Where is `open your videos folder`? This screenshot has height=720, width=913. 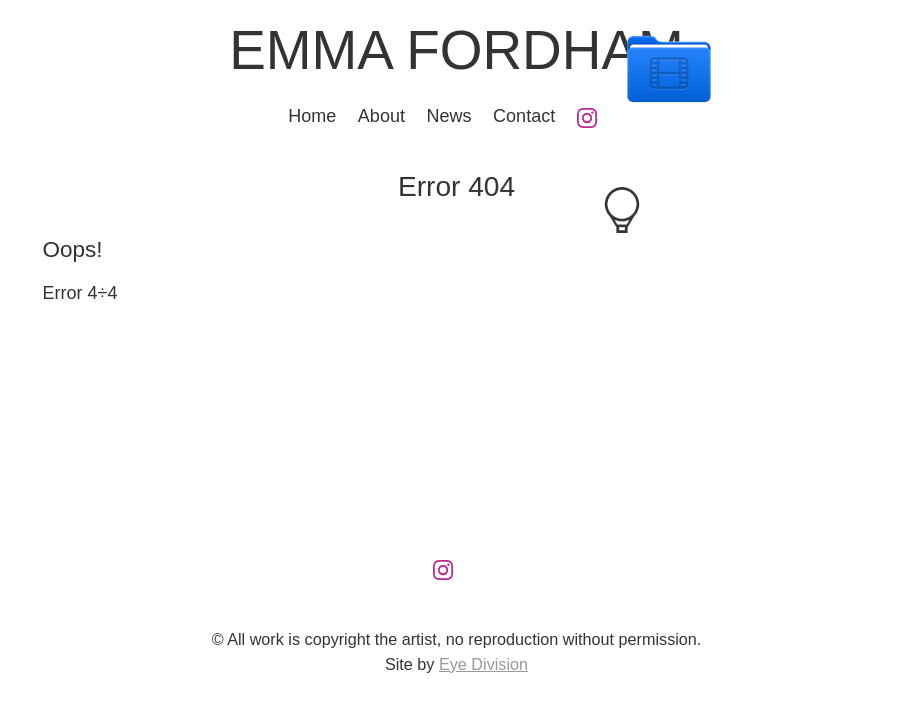 open your videos folder is located at coordinates (669, 69).